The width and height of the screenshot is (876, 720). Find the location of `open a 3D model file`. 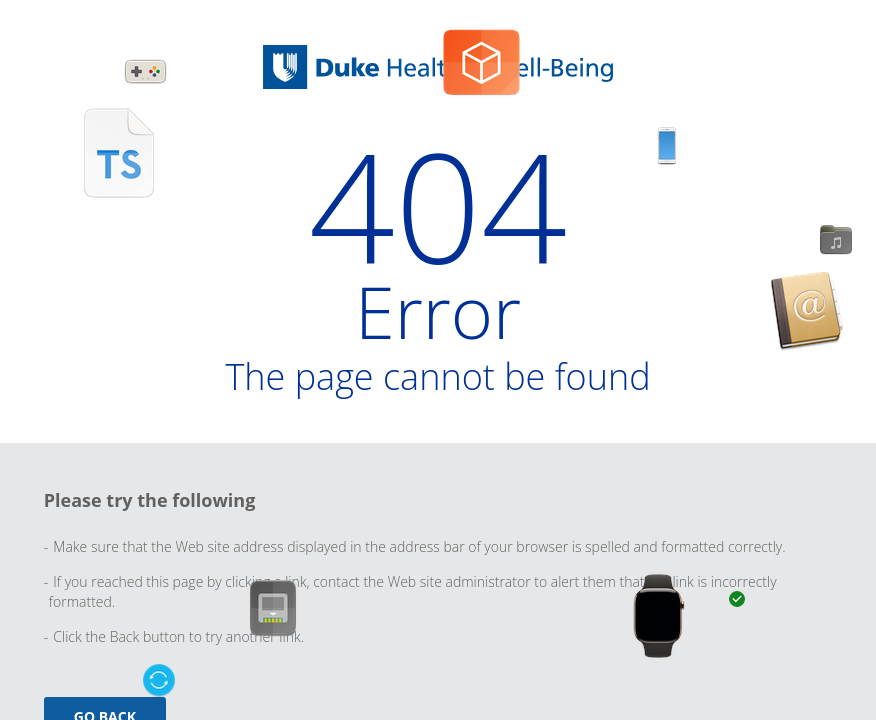

open a 3D model file is located at coordinates (481, 59).